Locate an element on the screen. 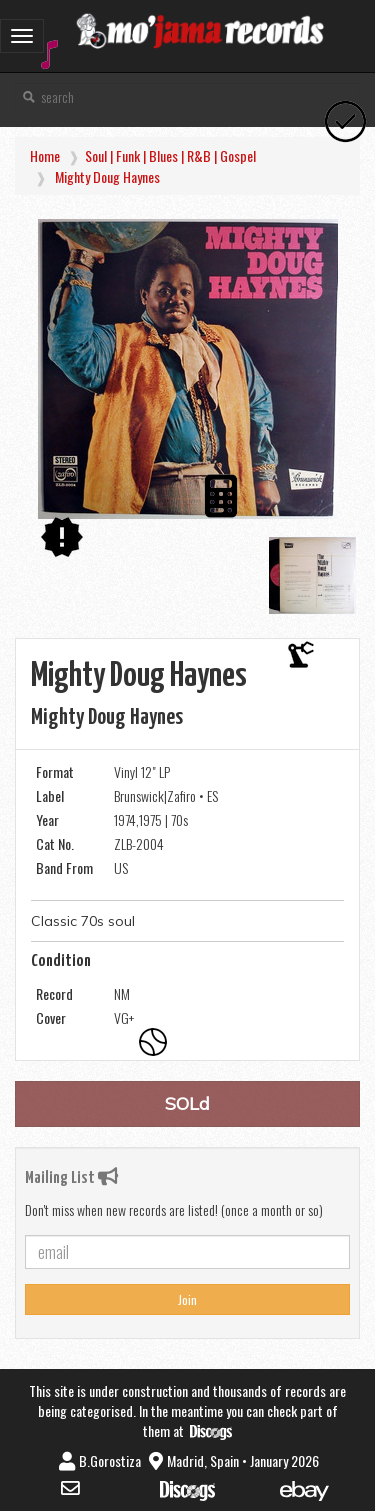 The width and height of the screenshot is (375, 1511). access music library or player is located at coordinates (49, 54).